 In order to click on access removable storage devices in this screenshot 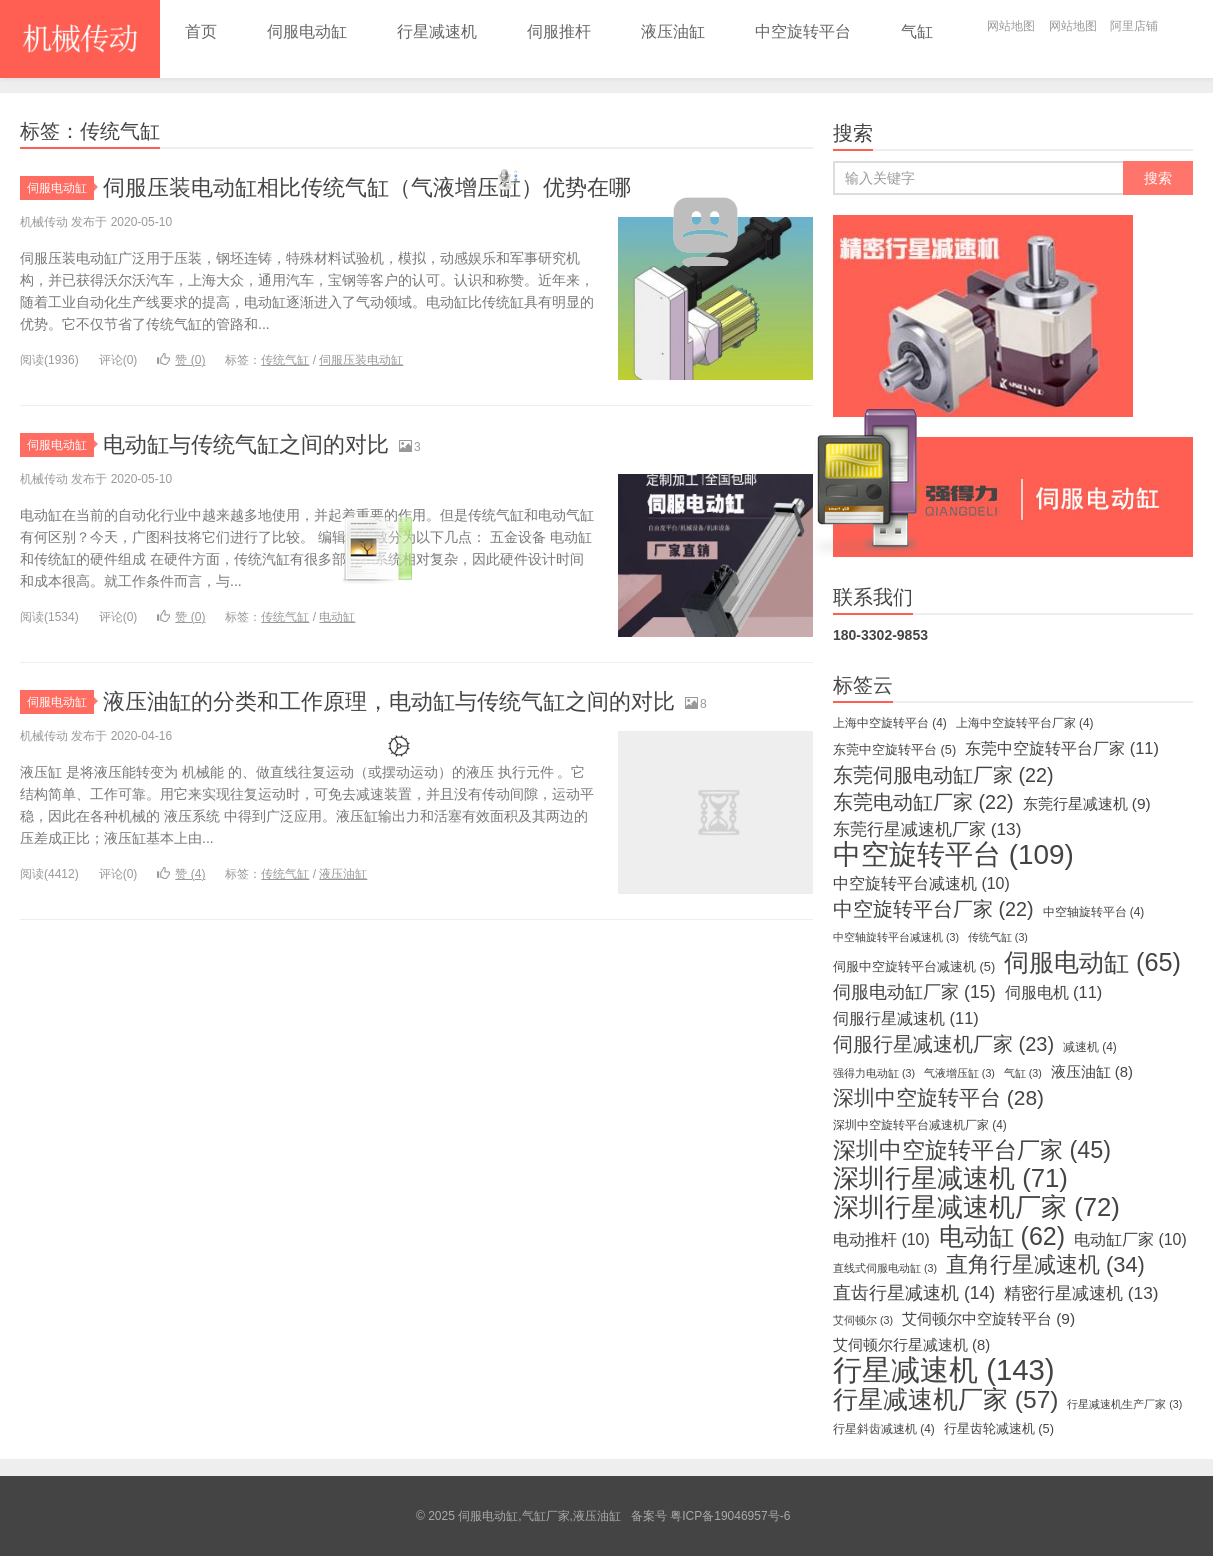, I will do `click(872, 483)`.